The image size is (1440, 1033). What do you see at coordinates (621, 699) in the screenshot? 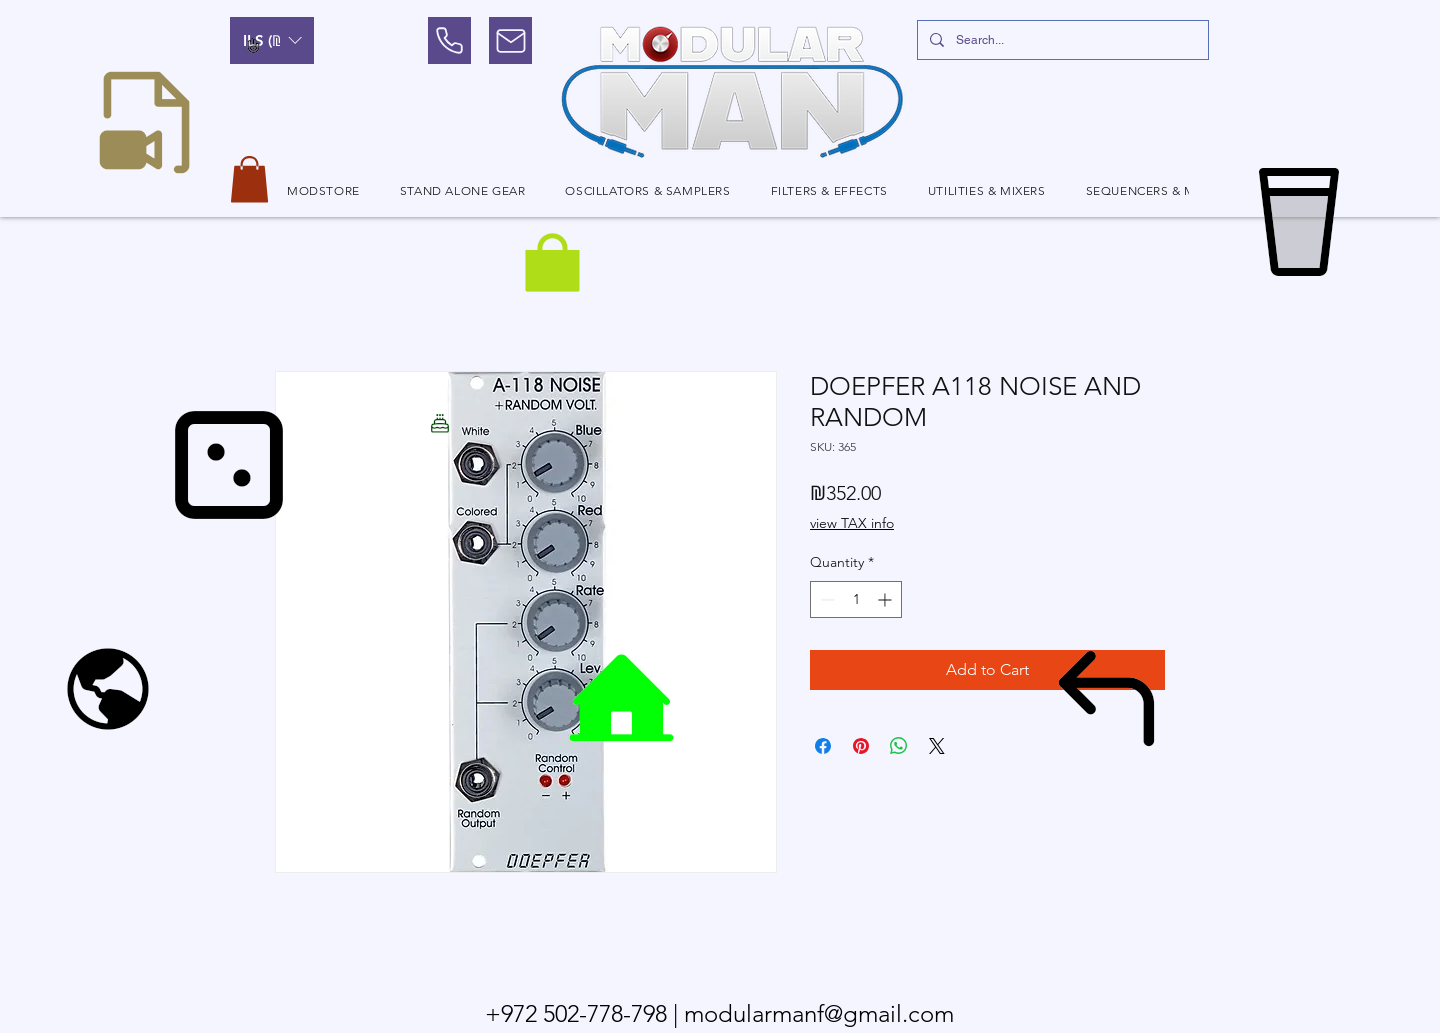
I see `navigate to home screen` at bounding box center [621, 699].